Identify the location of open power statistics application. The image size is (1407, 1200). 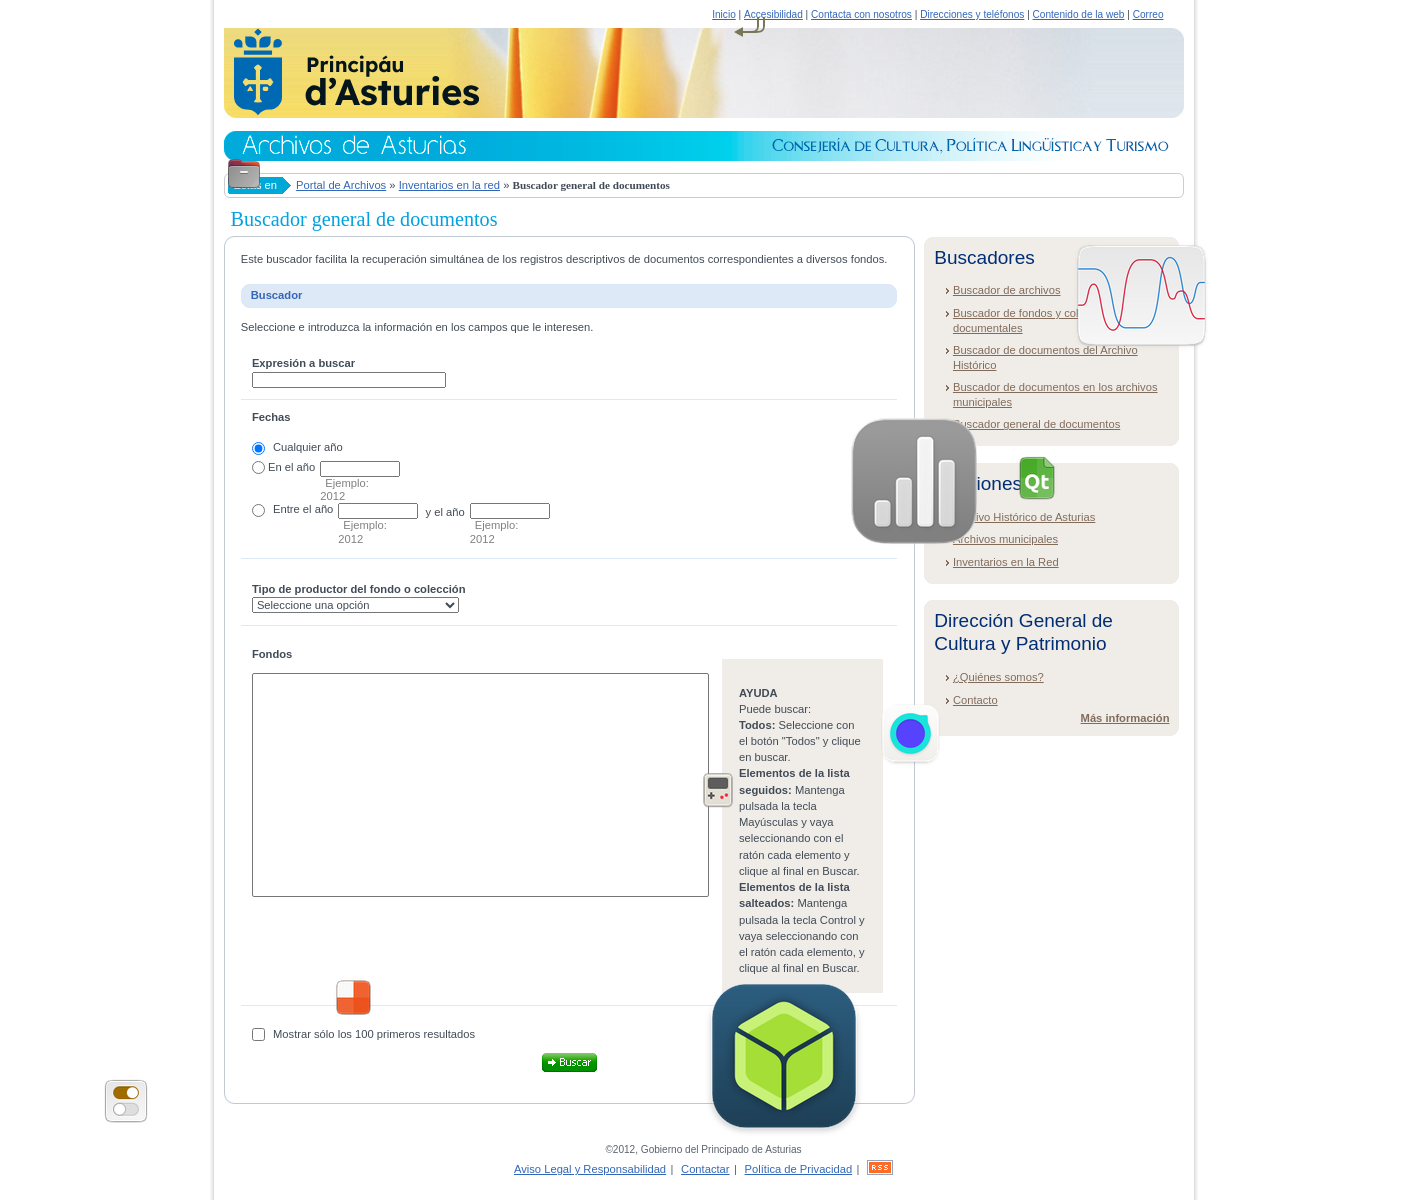
(1141, 295).